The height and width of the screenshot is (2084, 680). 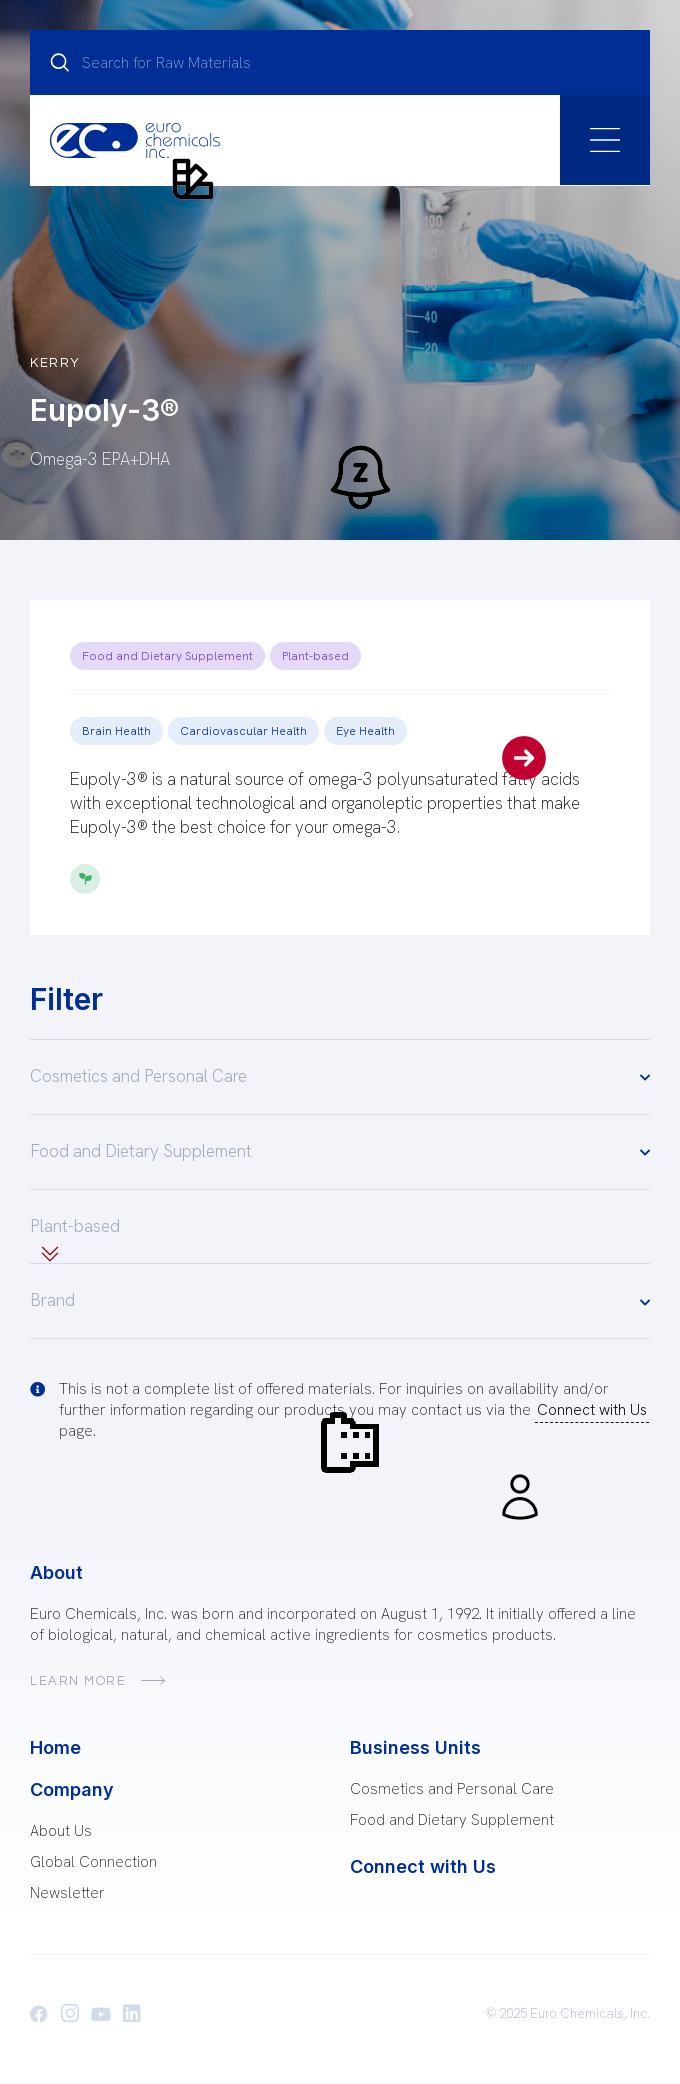 What do you see at coordinates (524, 758) in the screenshot?
I see `proceed to the next step` at bounding box center [524, 758].